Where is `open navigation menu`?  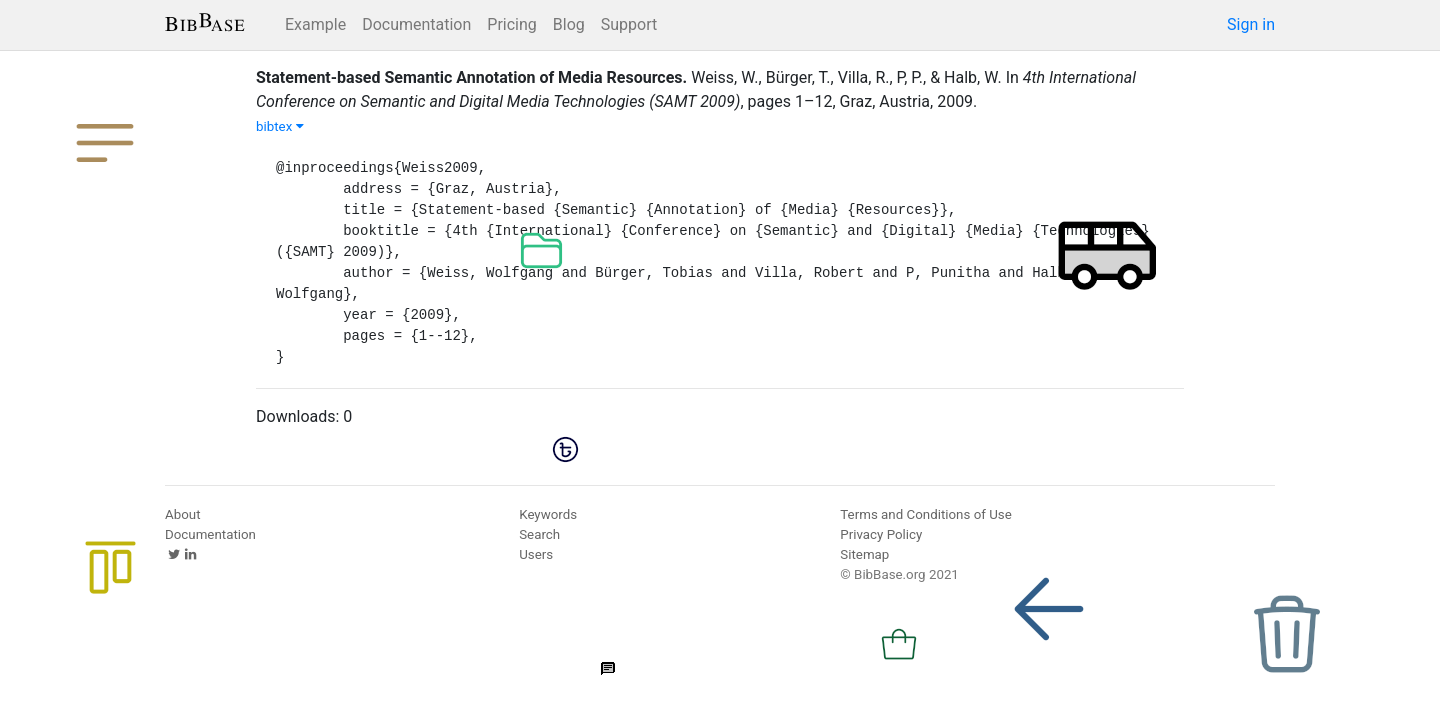
open navigation menu is located at coordinates (105, 143).